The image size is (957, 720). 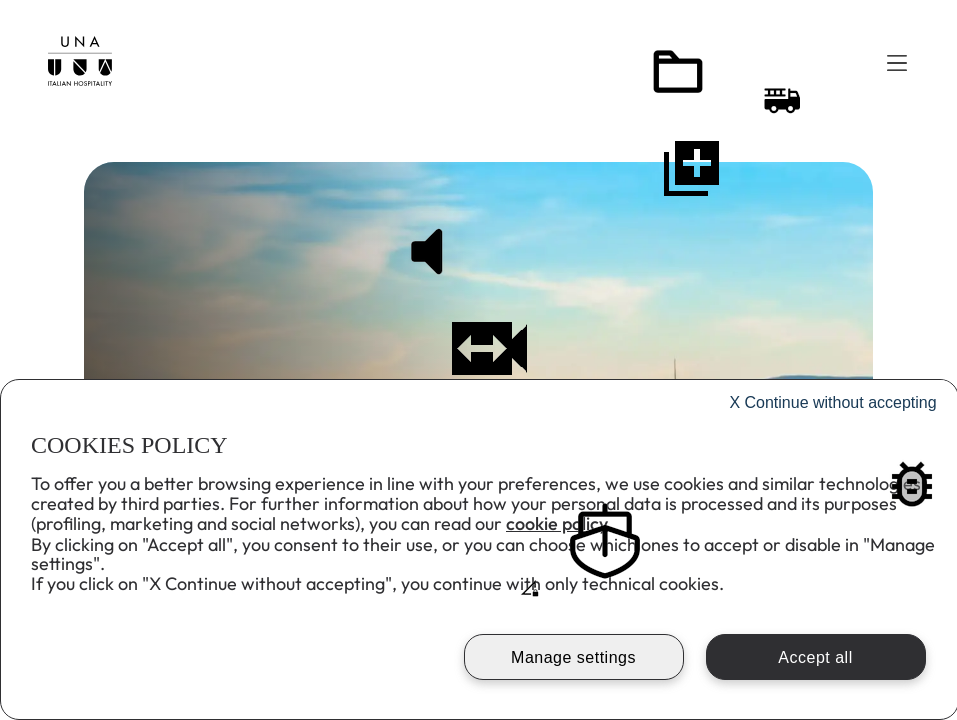 I want to click on network connection is secured or encrypted, so click(x=529, y=588).